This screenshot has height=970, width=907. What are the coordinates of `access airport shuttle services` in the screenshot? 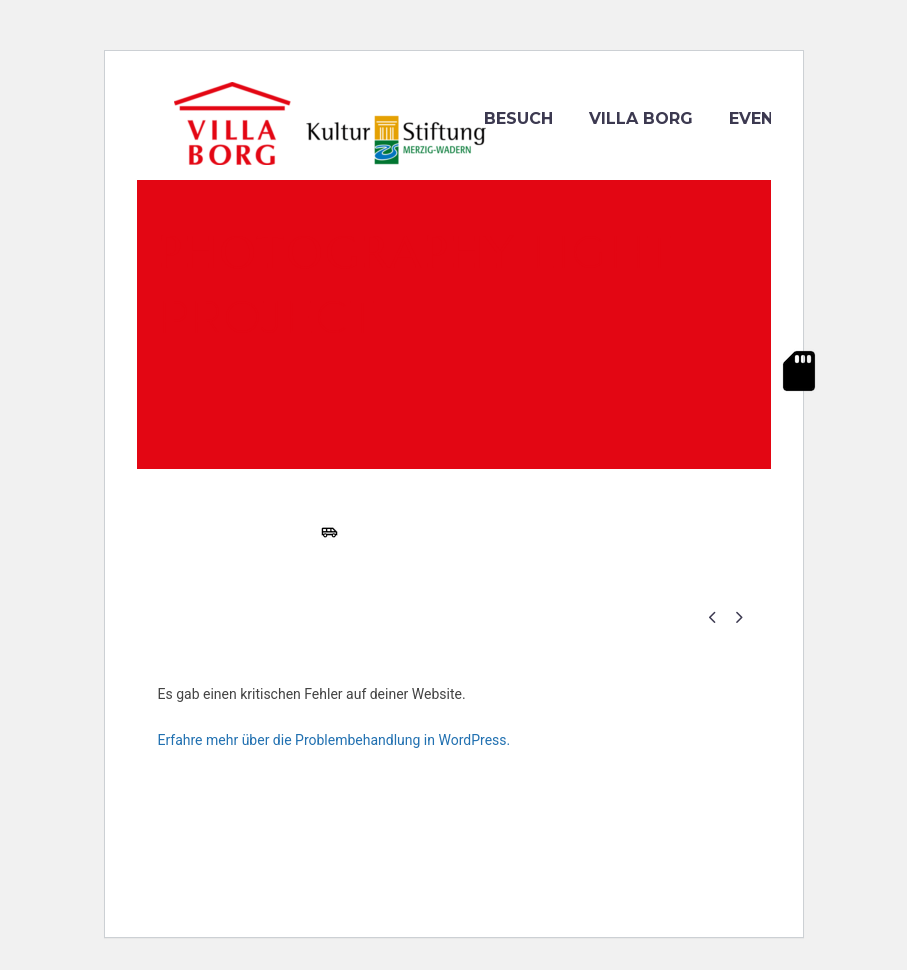 It's located at (329, 532).